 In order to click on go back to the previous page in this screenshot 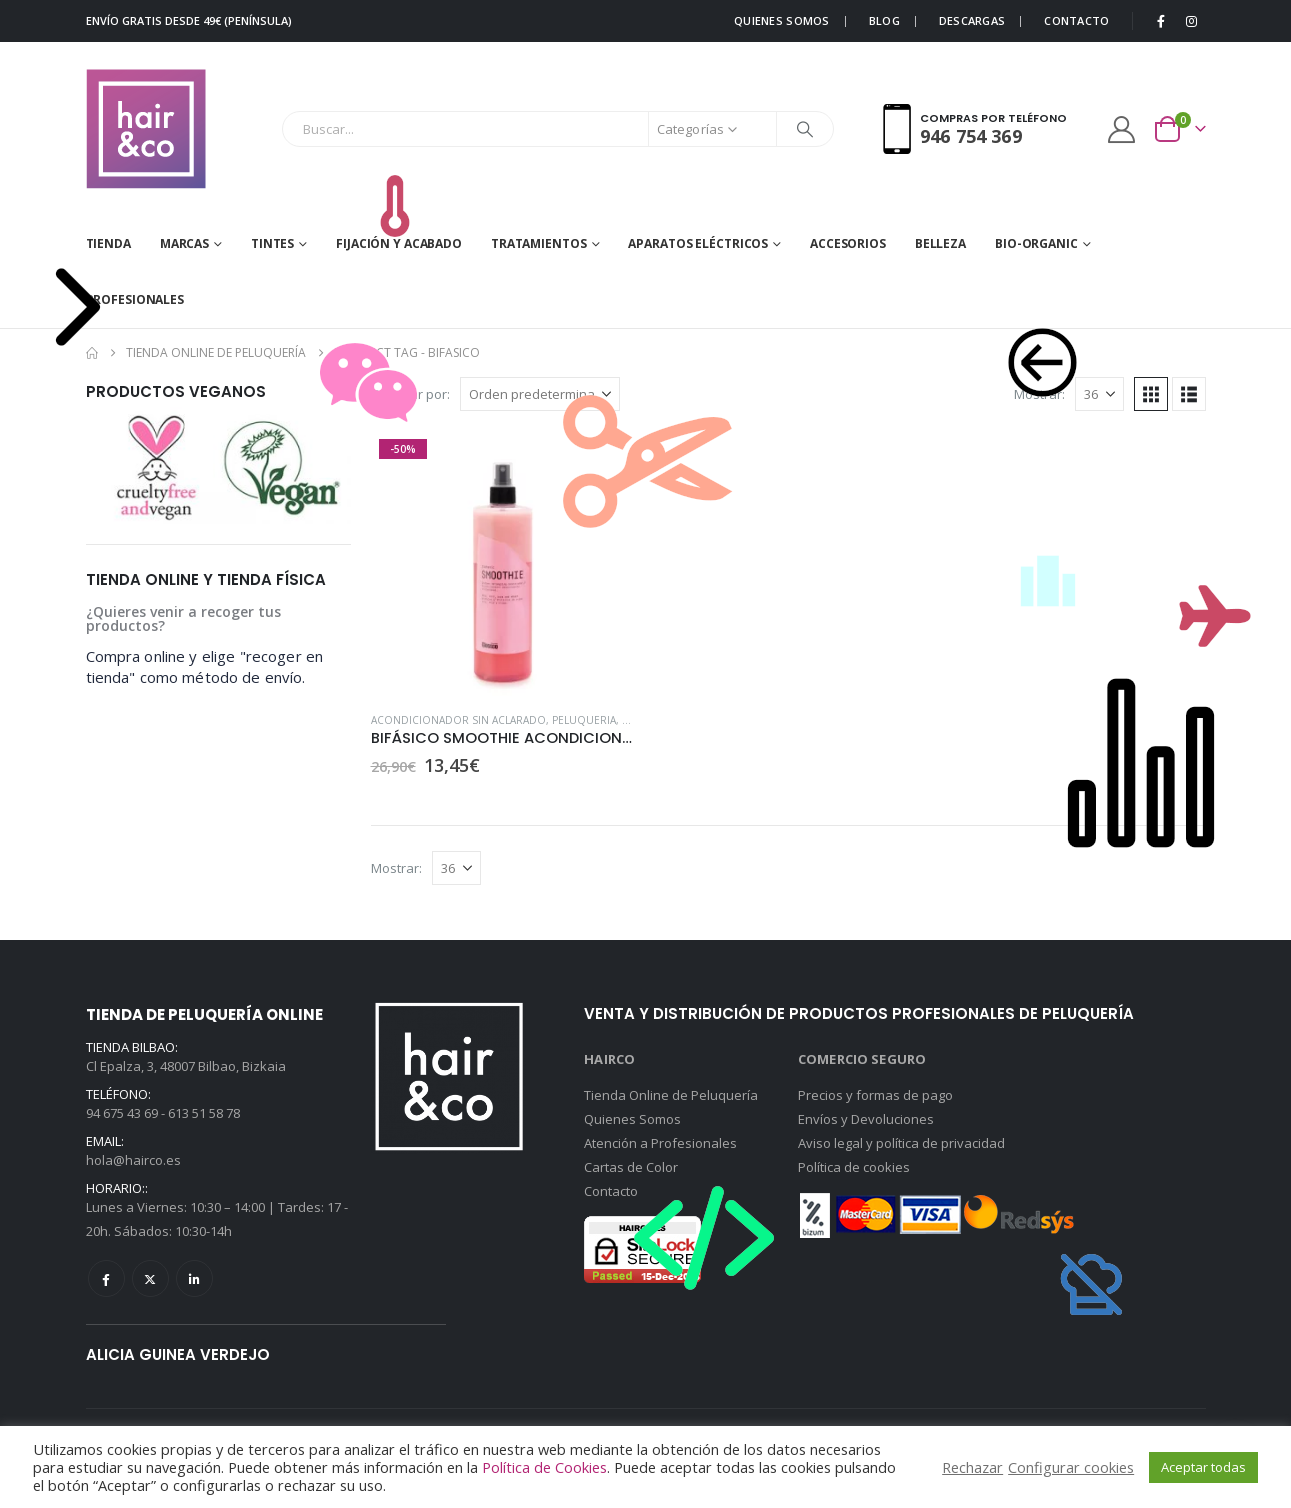, I will do `click(1042, 362)`.